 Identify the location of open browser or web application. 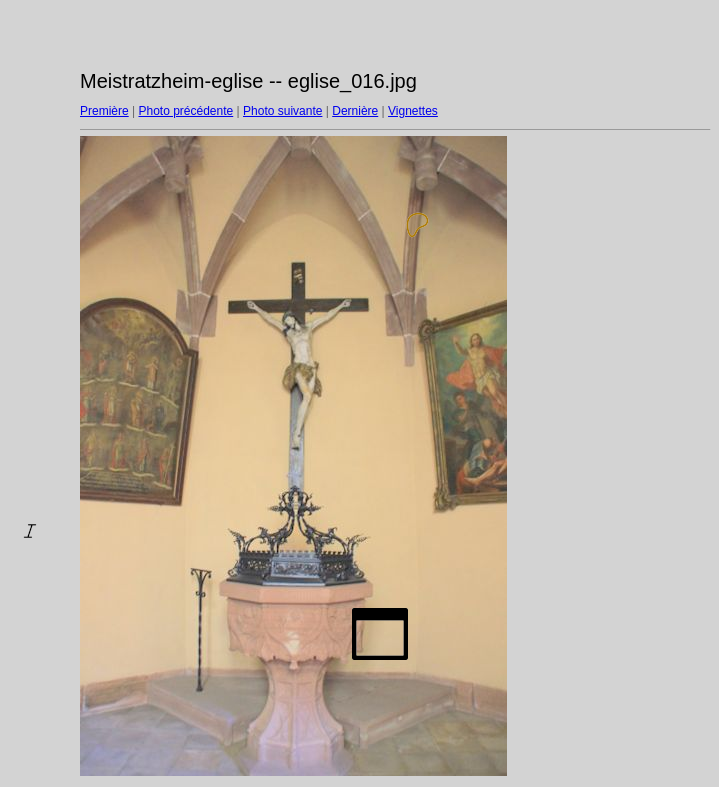
(380, 634).